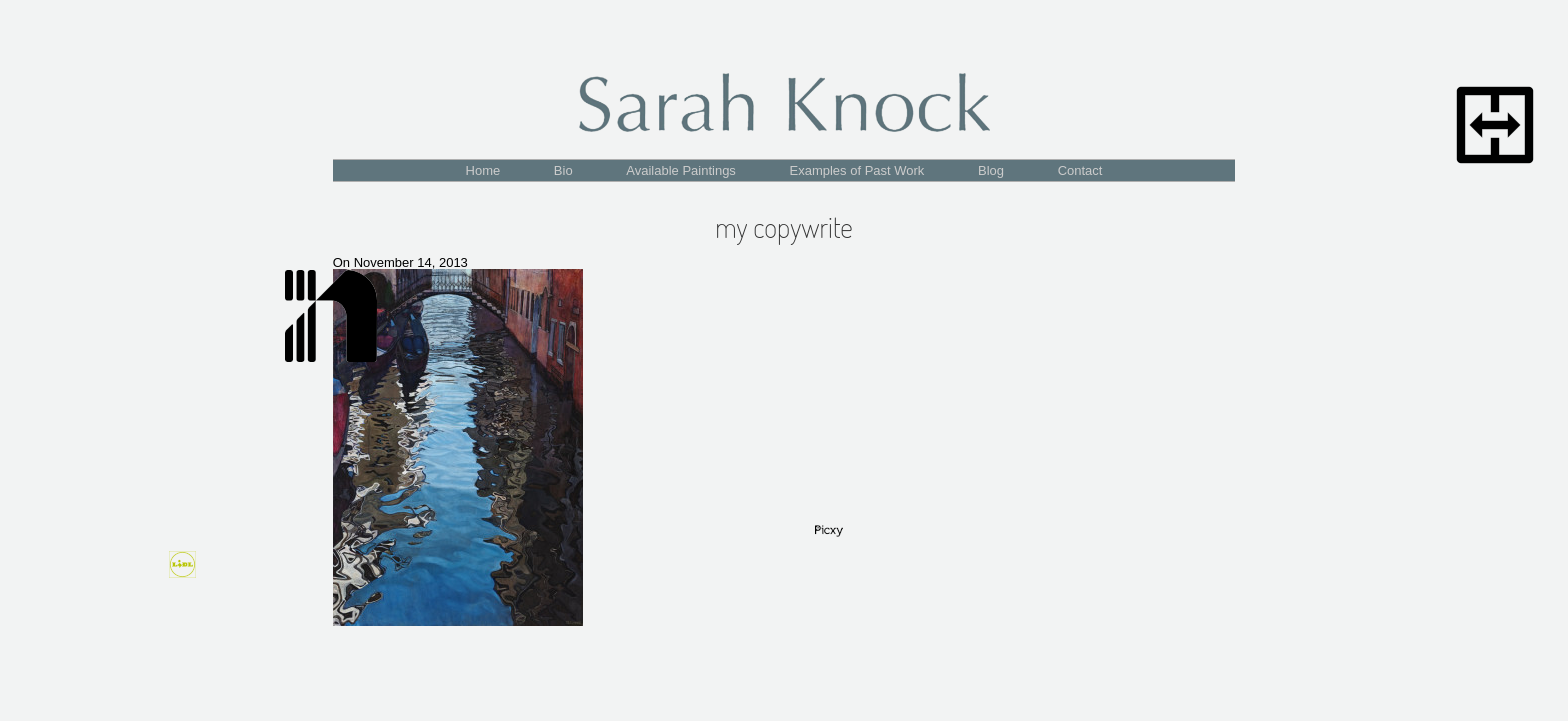  I want to click on open the Picxy stock photography platform, so click(829, 531).